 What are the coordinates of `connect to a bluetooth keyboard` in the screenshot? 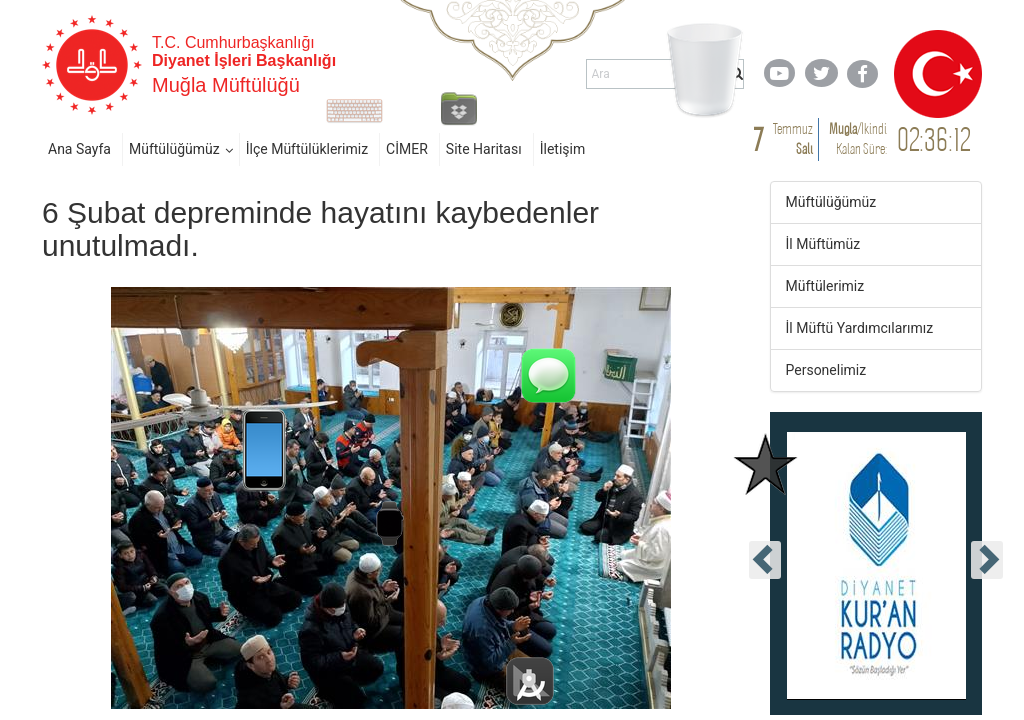 It's located at (354, 110).